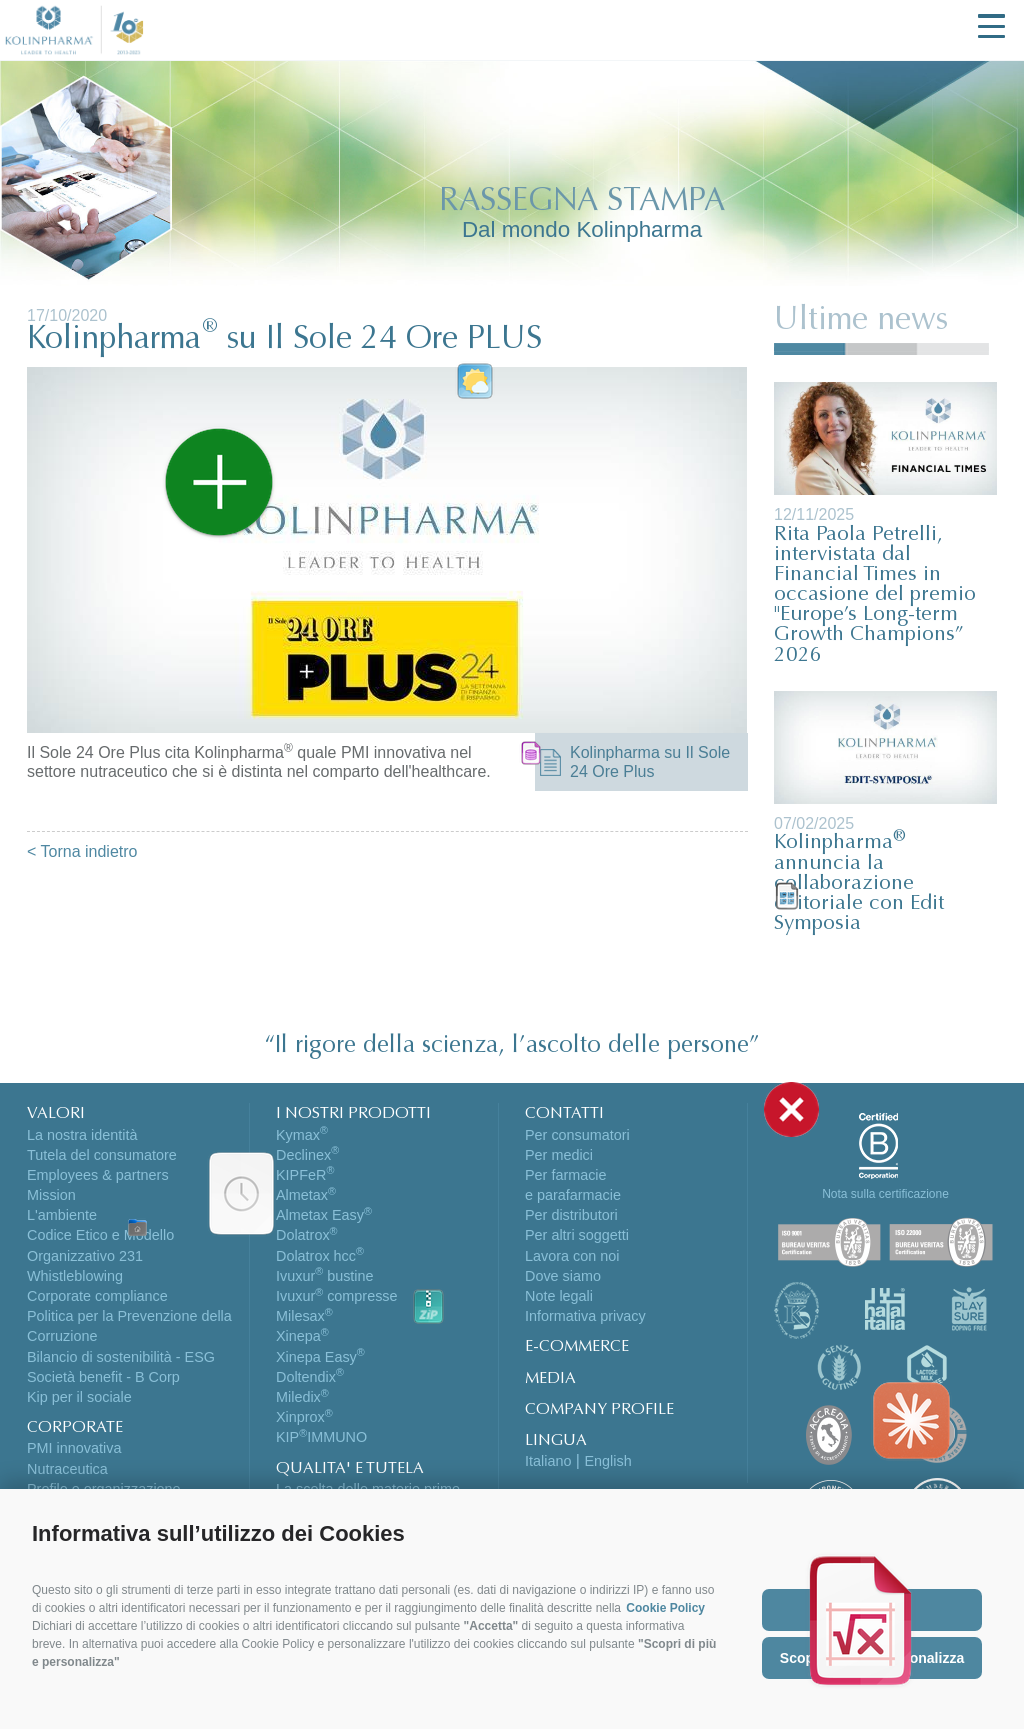  Describe the element at coordinates (787, 896) in the screenshot. I see `libreoffice master document file type` at that location.